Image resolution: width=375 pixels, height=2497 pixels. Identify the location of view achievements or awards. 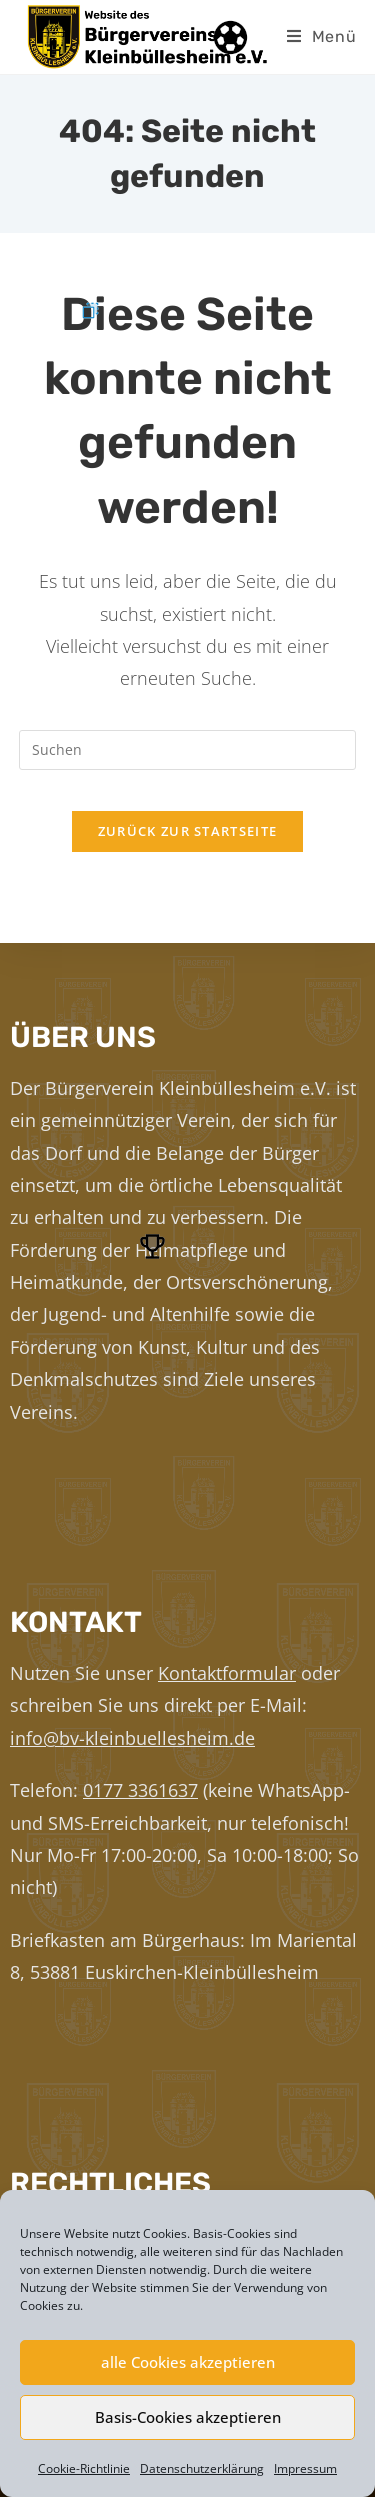
(152, 1246).